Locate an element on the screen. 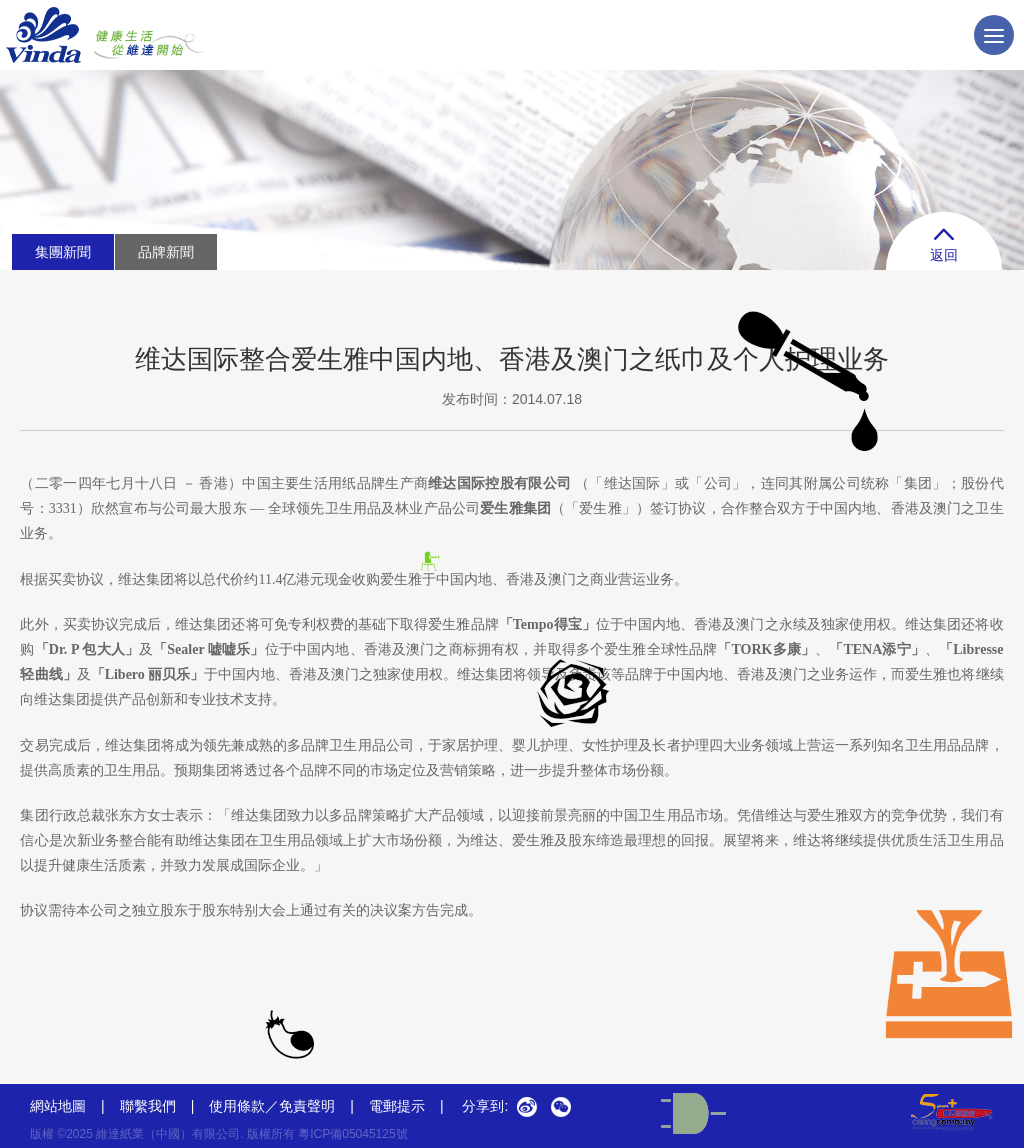 Image resolution: width=1024 pixels, height=1148 pixels. select a color from the canvas is located at coordinates (807, 380).